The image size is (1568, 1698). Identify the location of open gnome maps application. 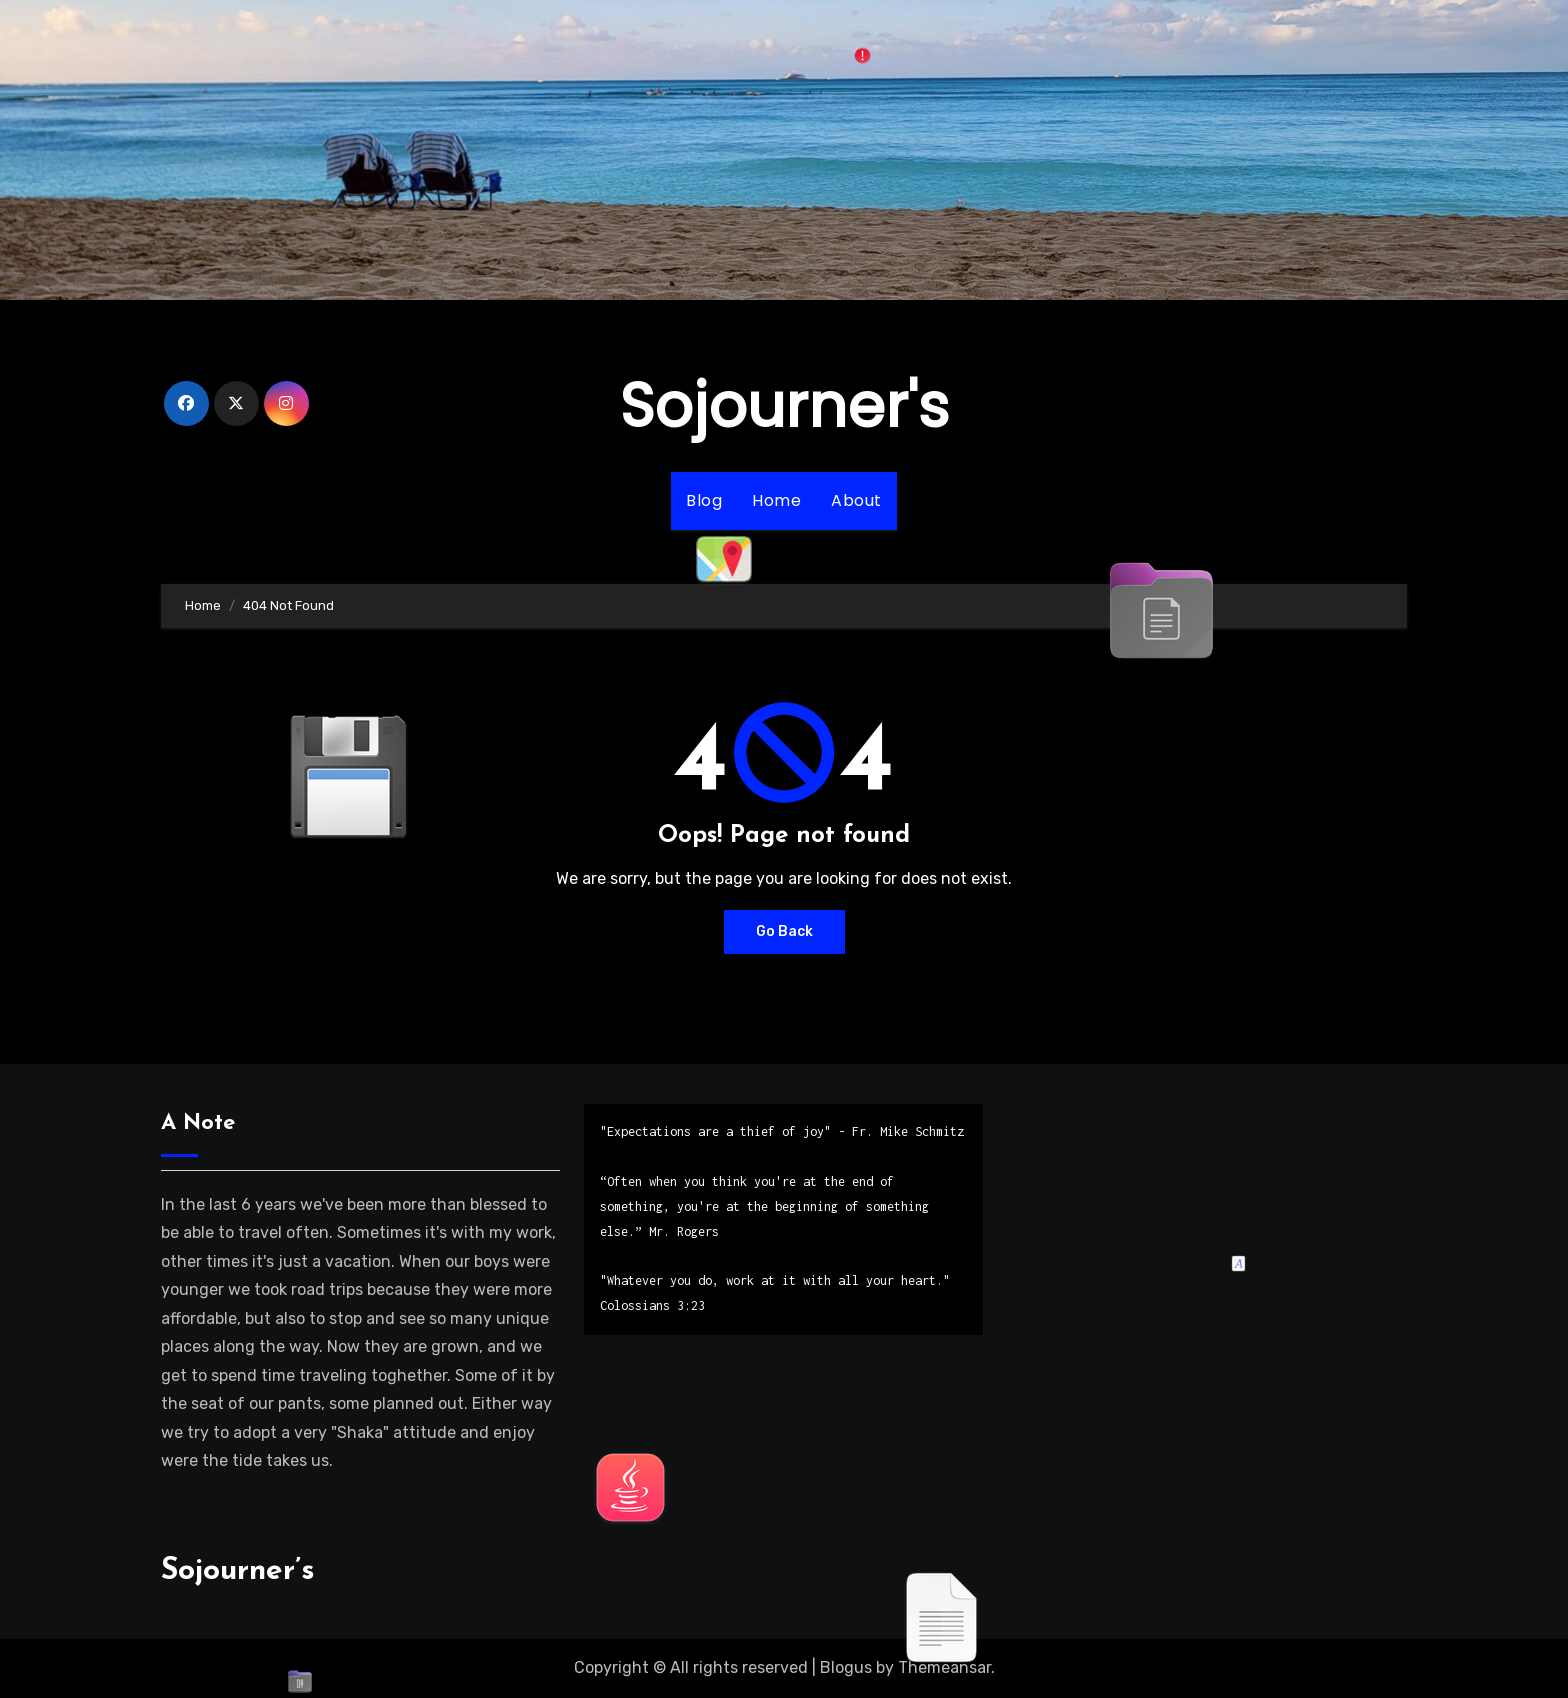
(724, 559).